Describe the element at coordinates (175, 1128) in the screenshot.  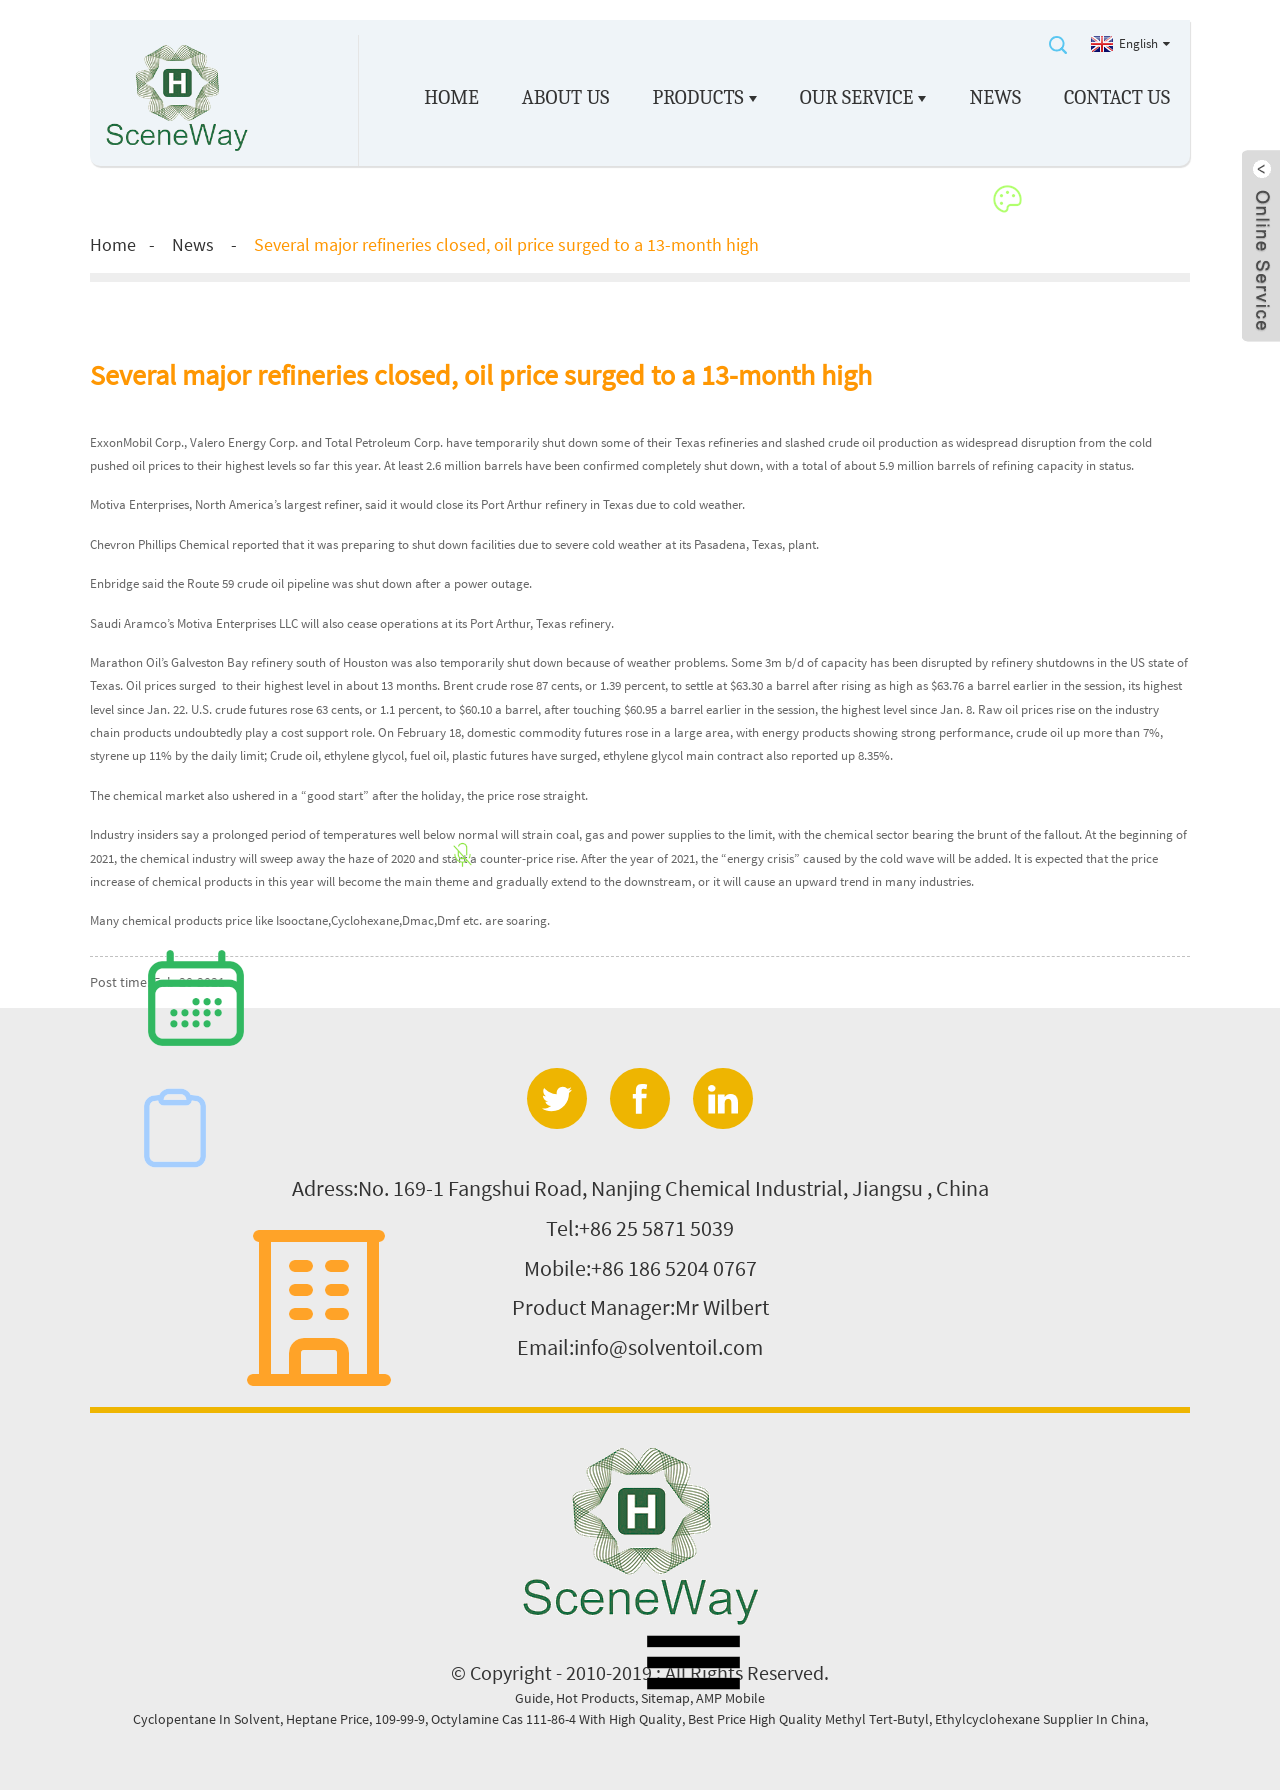
I see `copy to clipboard` at that location.